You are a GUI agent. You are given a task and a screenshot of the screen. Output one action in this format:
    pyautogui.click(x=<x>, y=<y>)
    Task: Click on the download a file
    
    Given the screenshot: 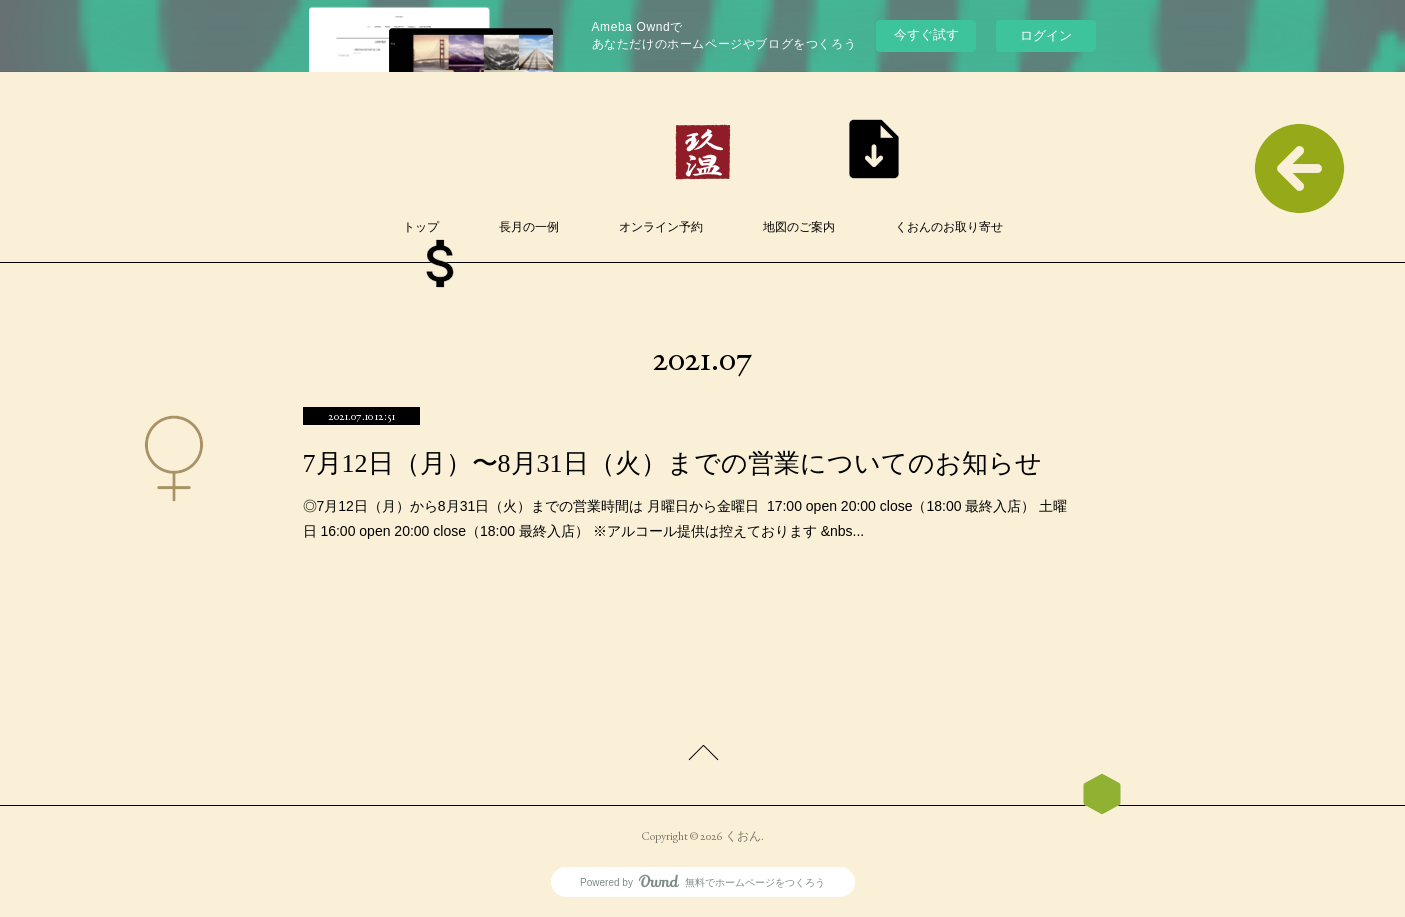 What is the action you would take?
    pyautogui.click(x=874, y=149)
    